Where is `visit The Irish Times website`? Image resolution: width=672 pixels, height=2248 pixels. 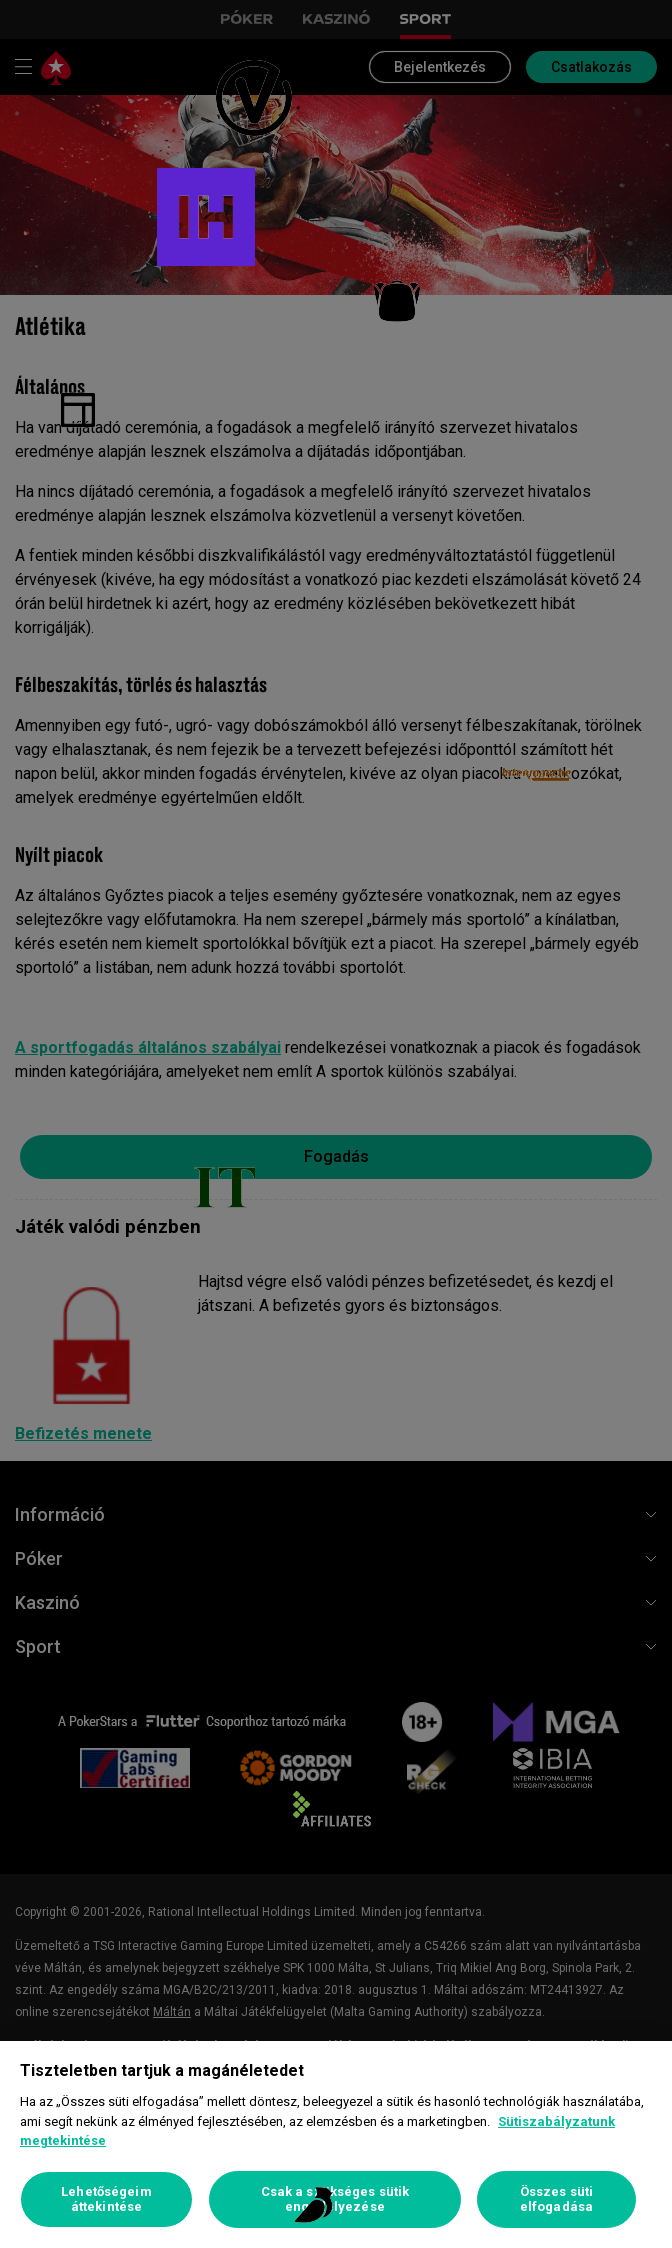
visit The Irish Times website is located at coordinates (224, 1187).